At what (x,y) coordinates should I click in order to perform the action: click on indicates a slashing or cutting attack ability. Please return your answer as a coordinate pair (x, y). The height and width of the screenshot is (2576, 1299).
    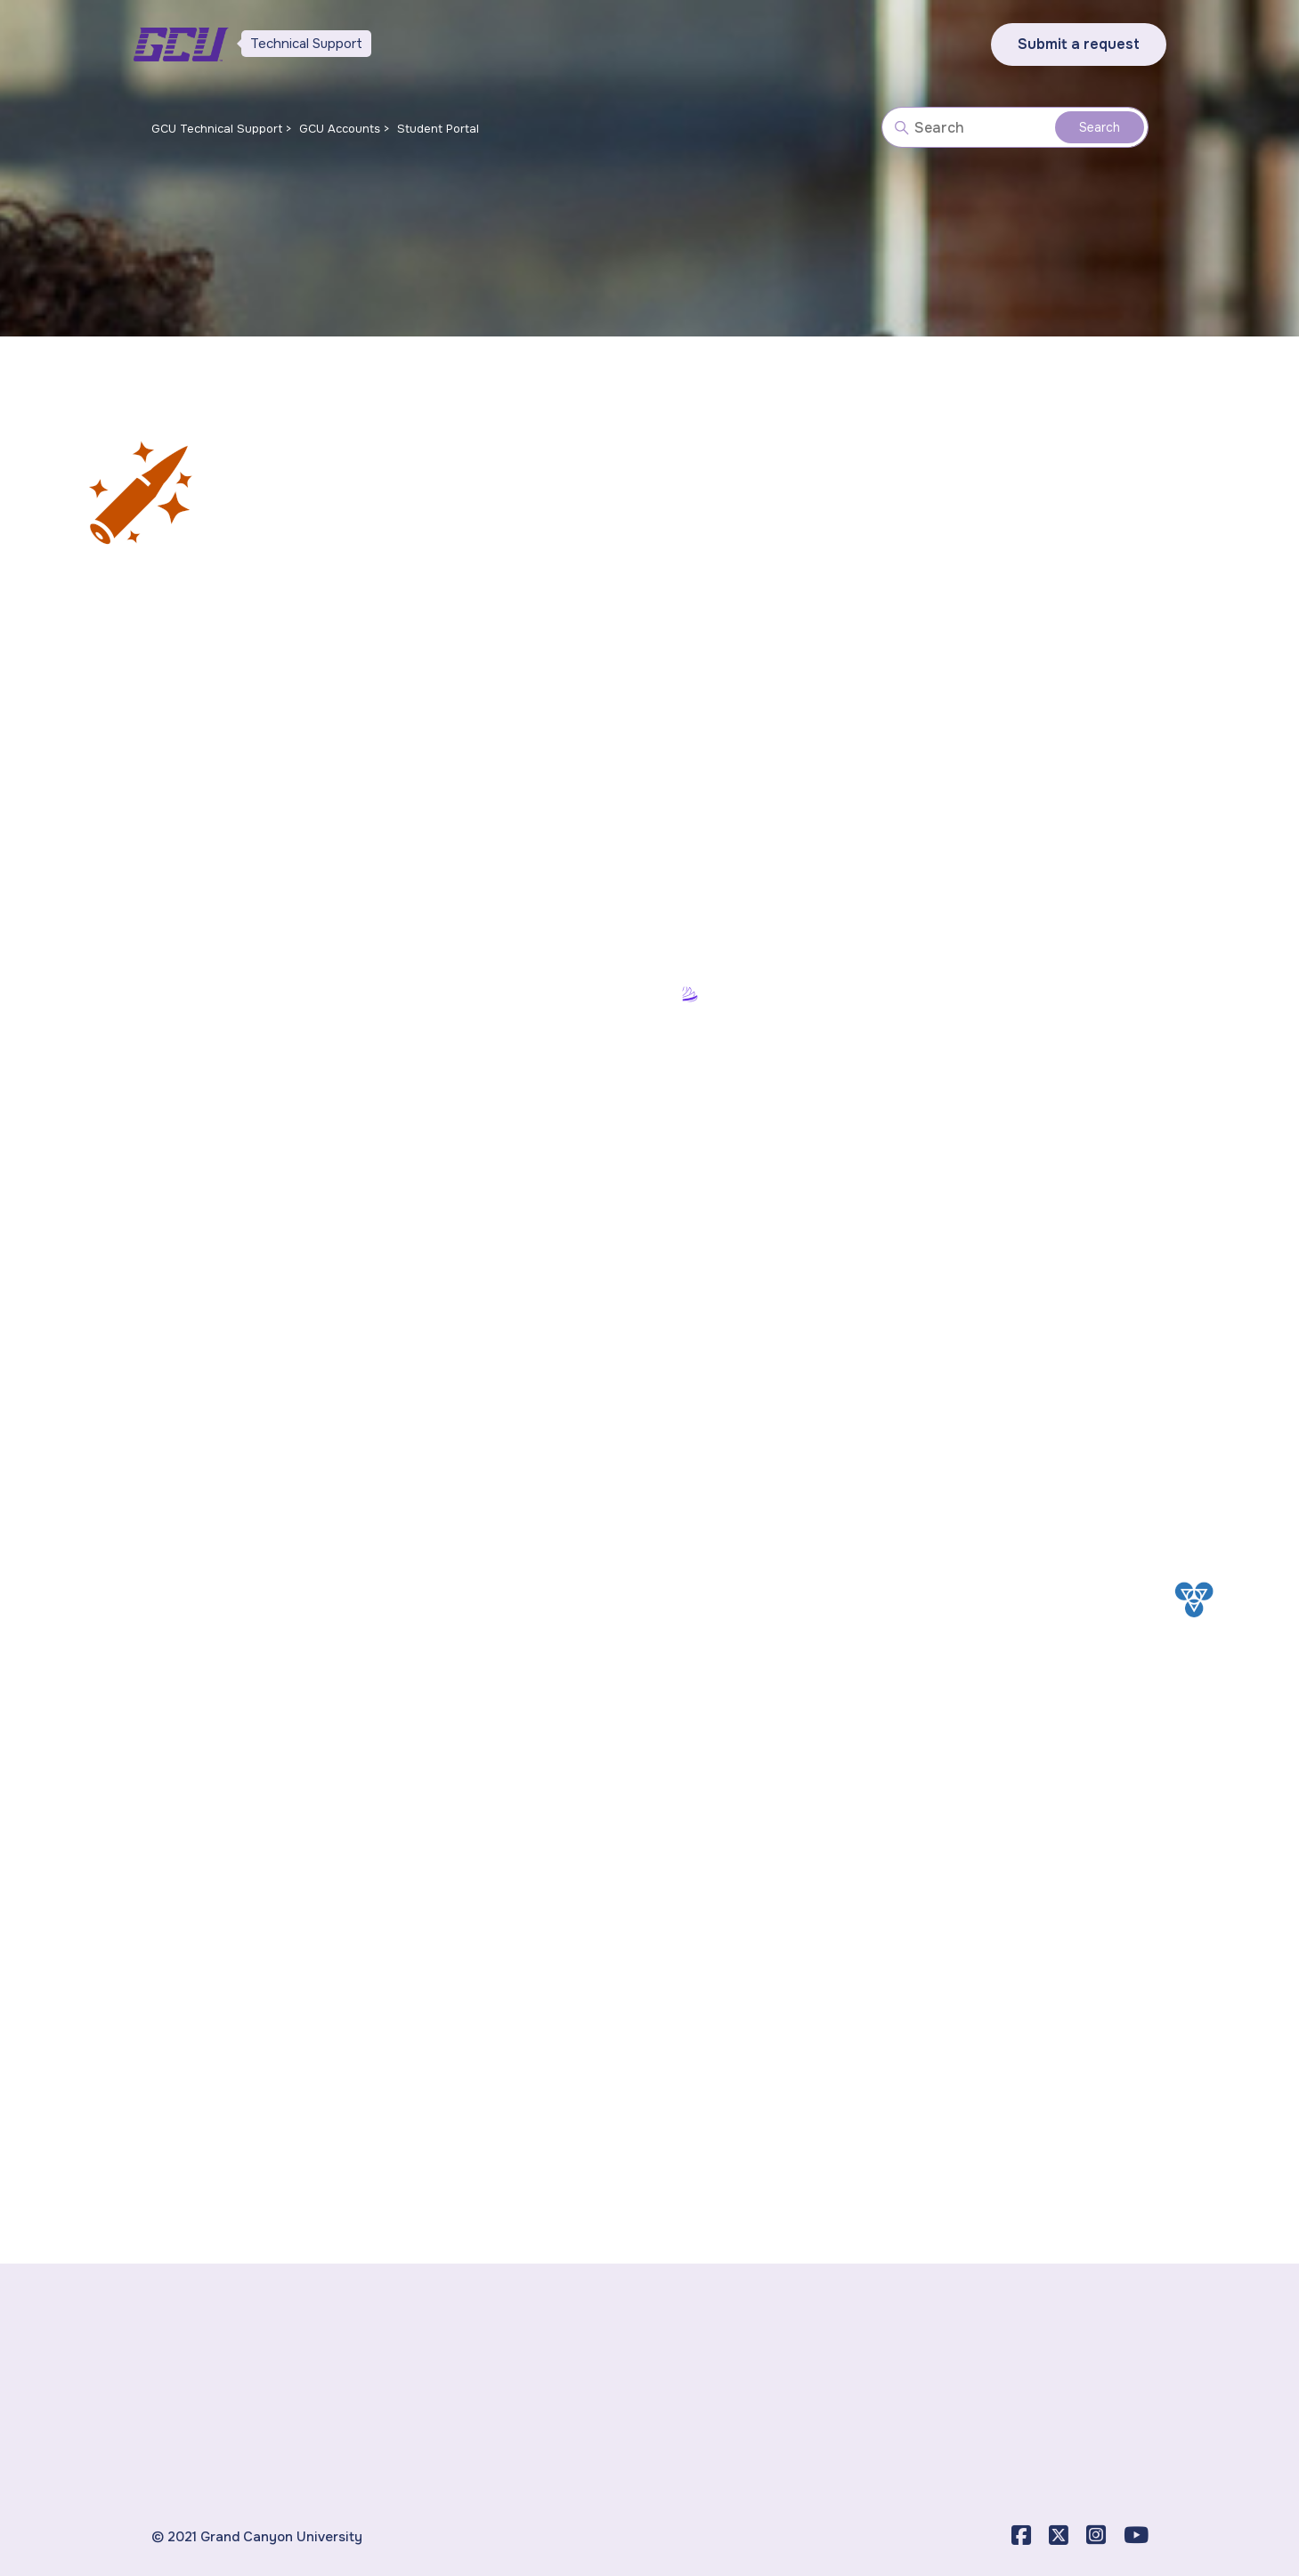
    Looking at the image, I should click on (690, 994).